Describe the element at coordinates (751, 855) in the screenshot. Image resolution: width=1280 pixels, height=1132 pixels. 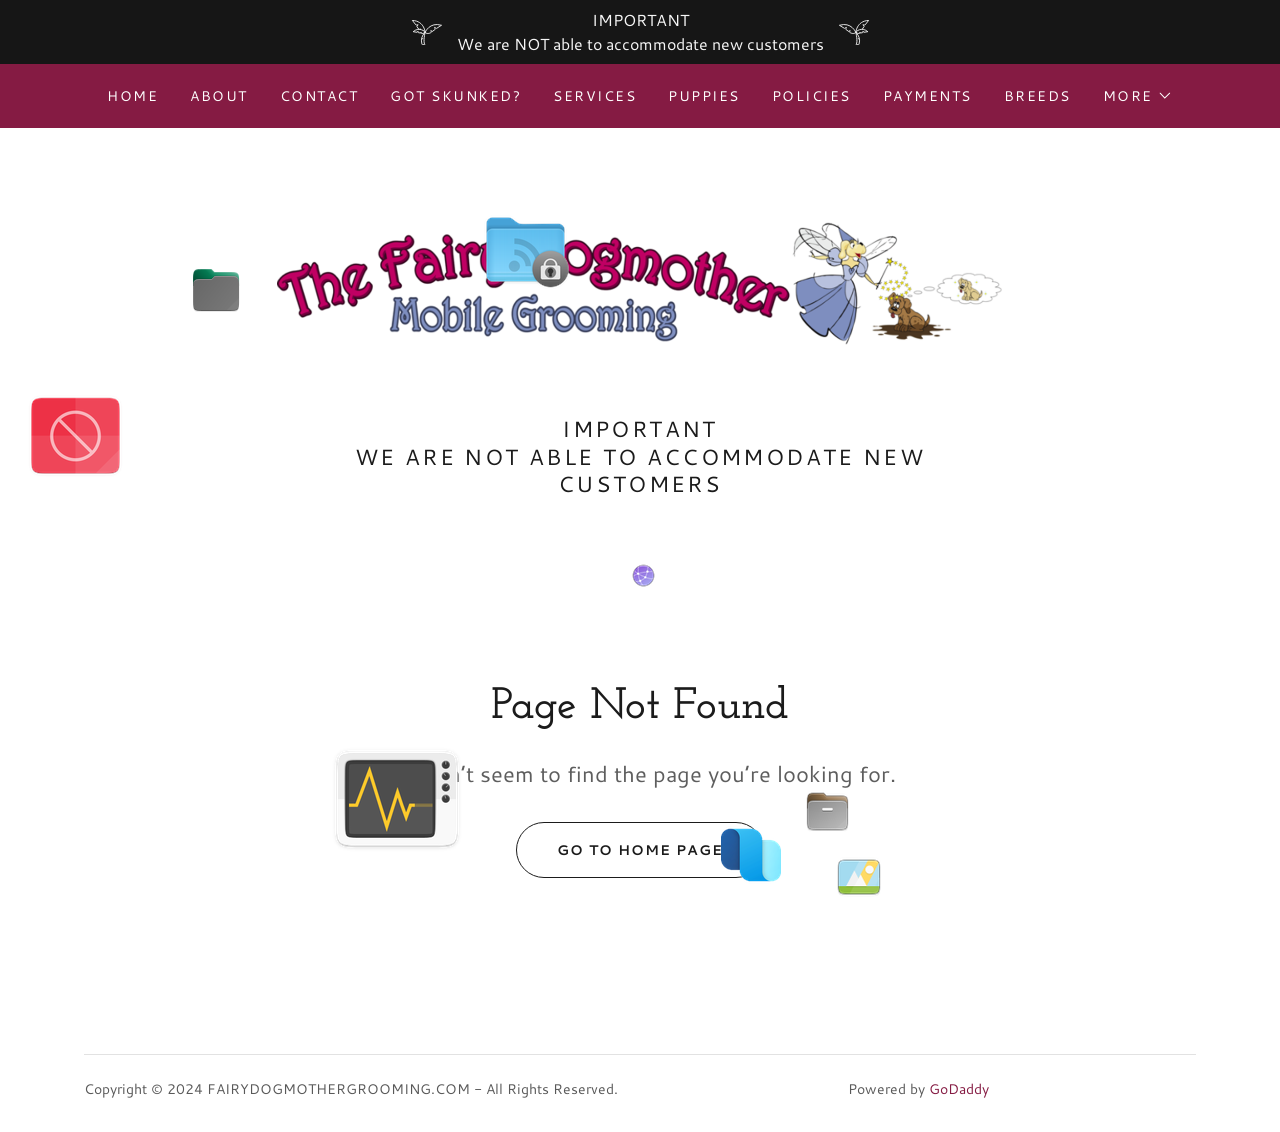
I see `open the supply chain management app` at that location.